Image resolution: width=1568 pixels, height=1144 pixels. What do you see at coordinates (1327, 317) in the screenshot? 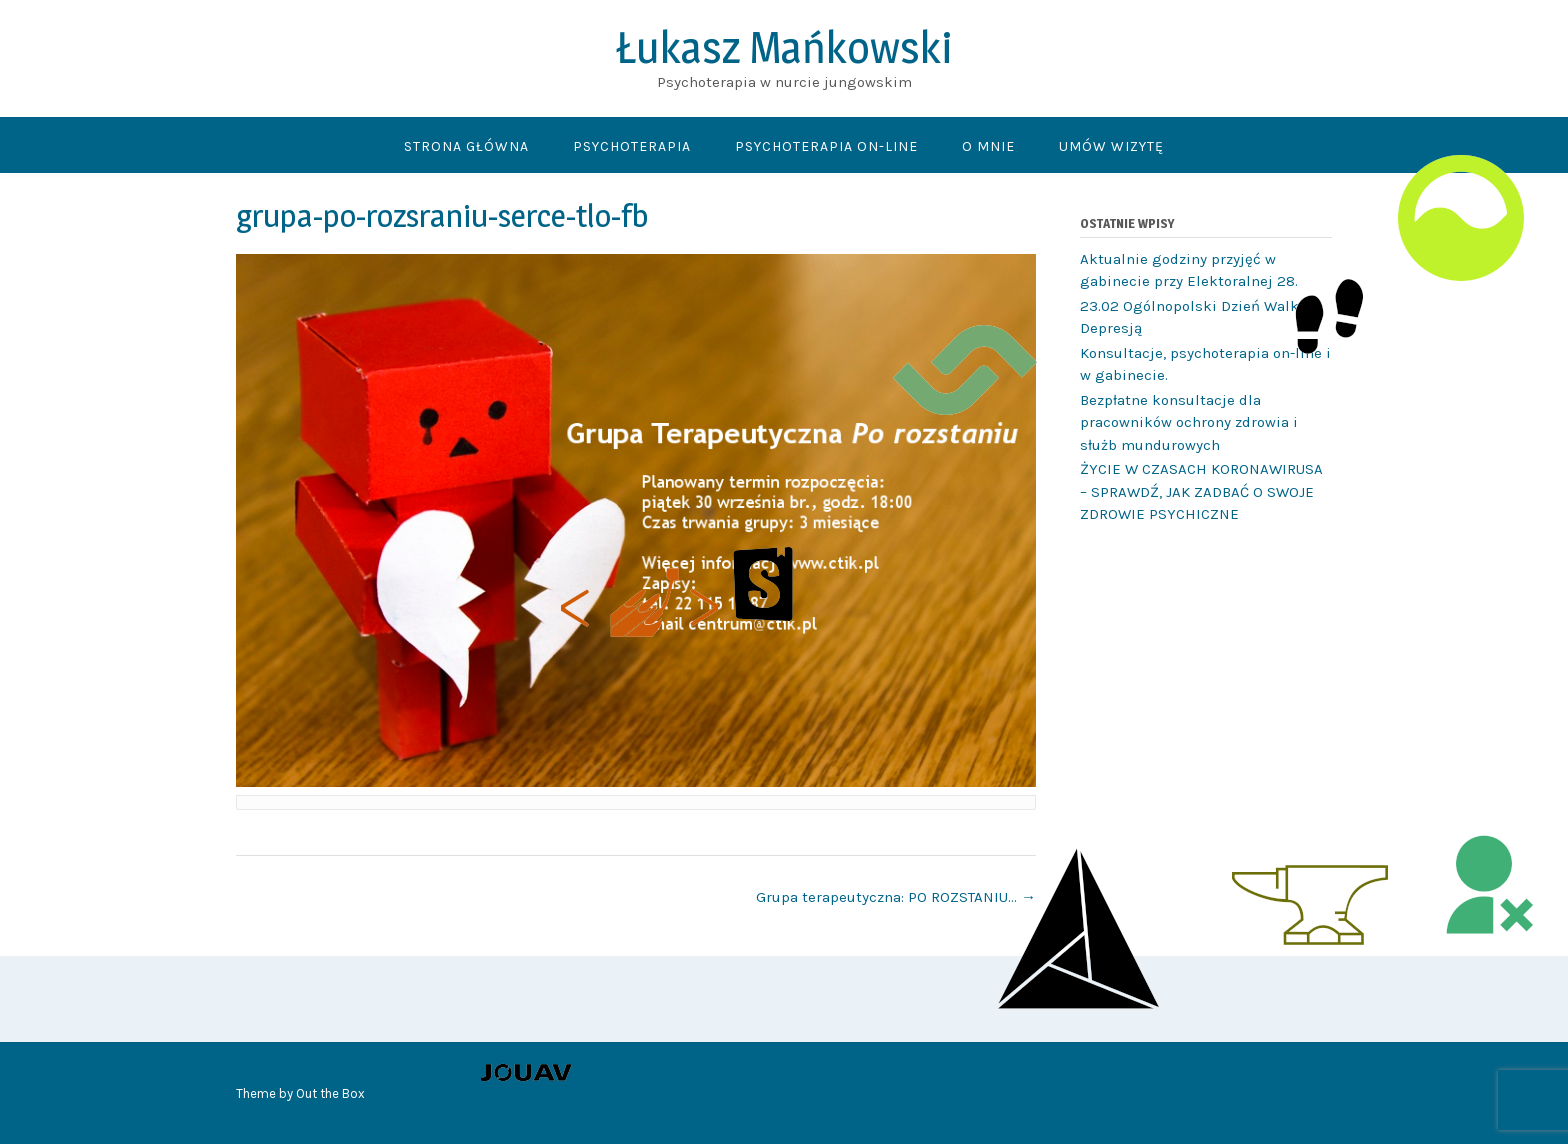
I see `view your walking route or path history` at bounding box center [1327, 317].